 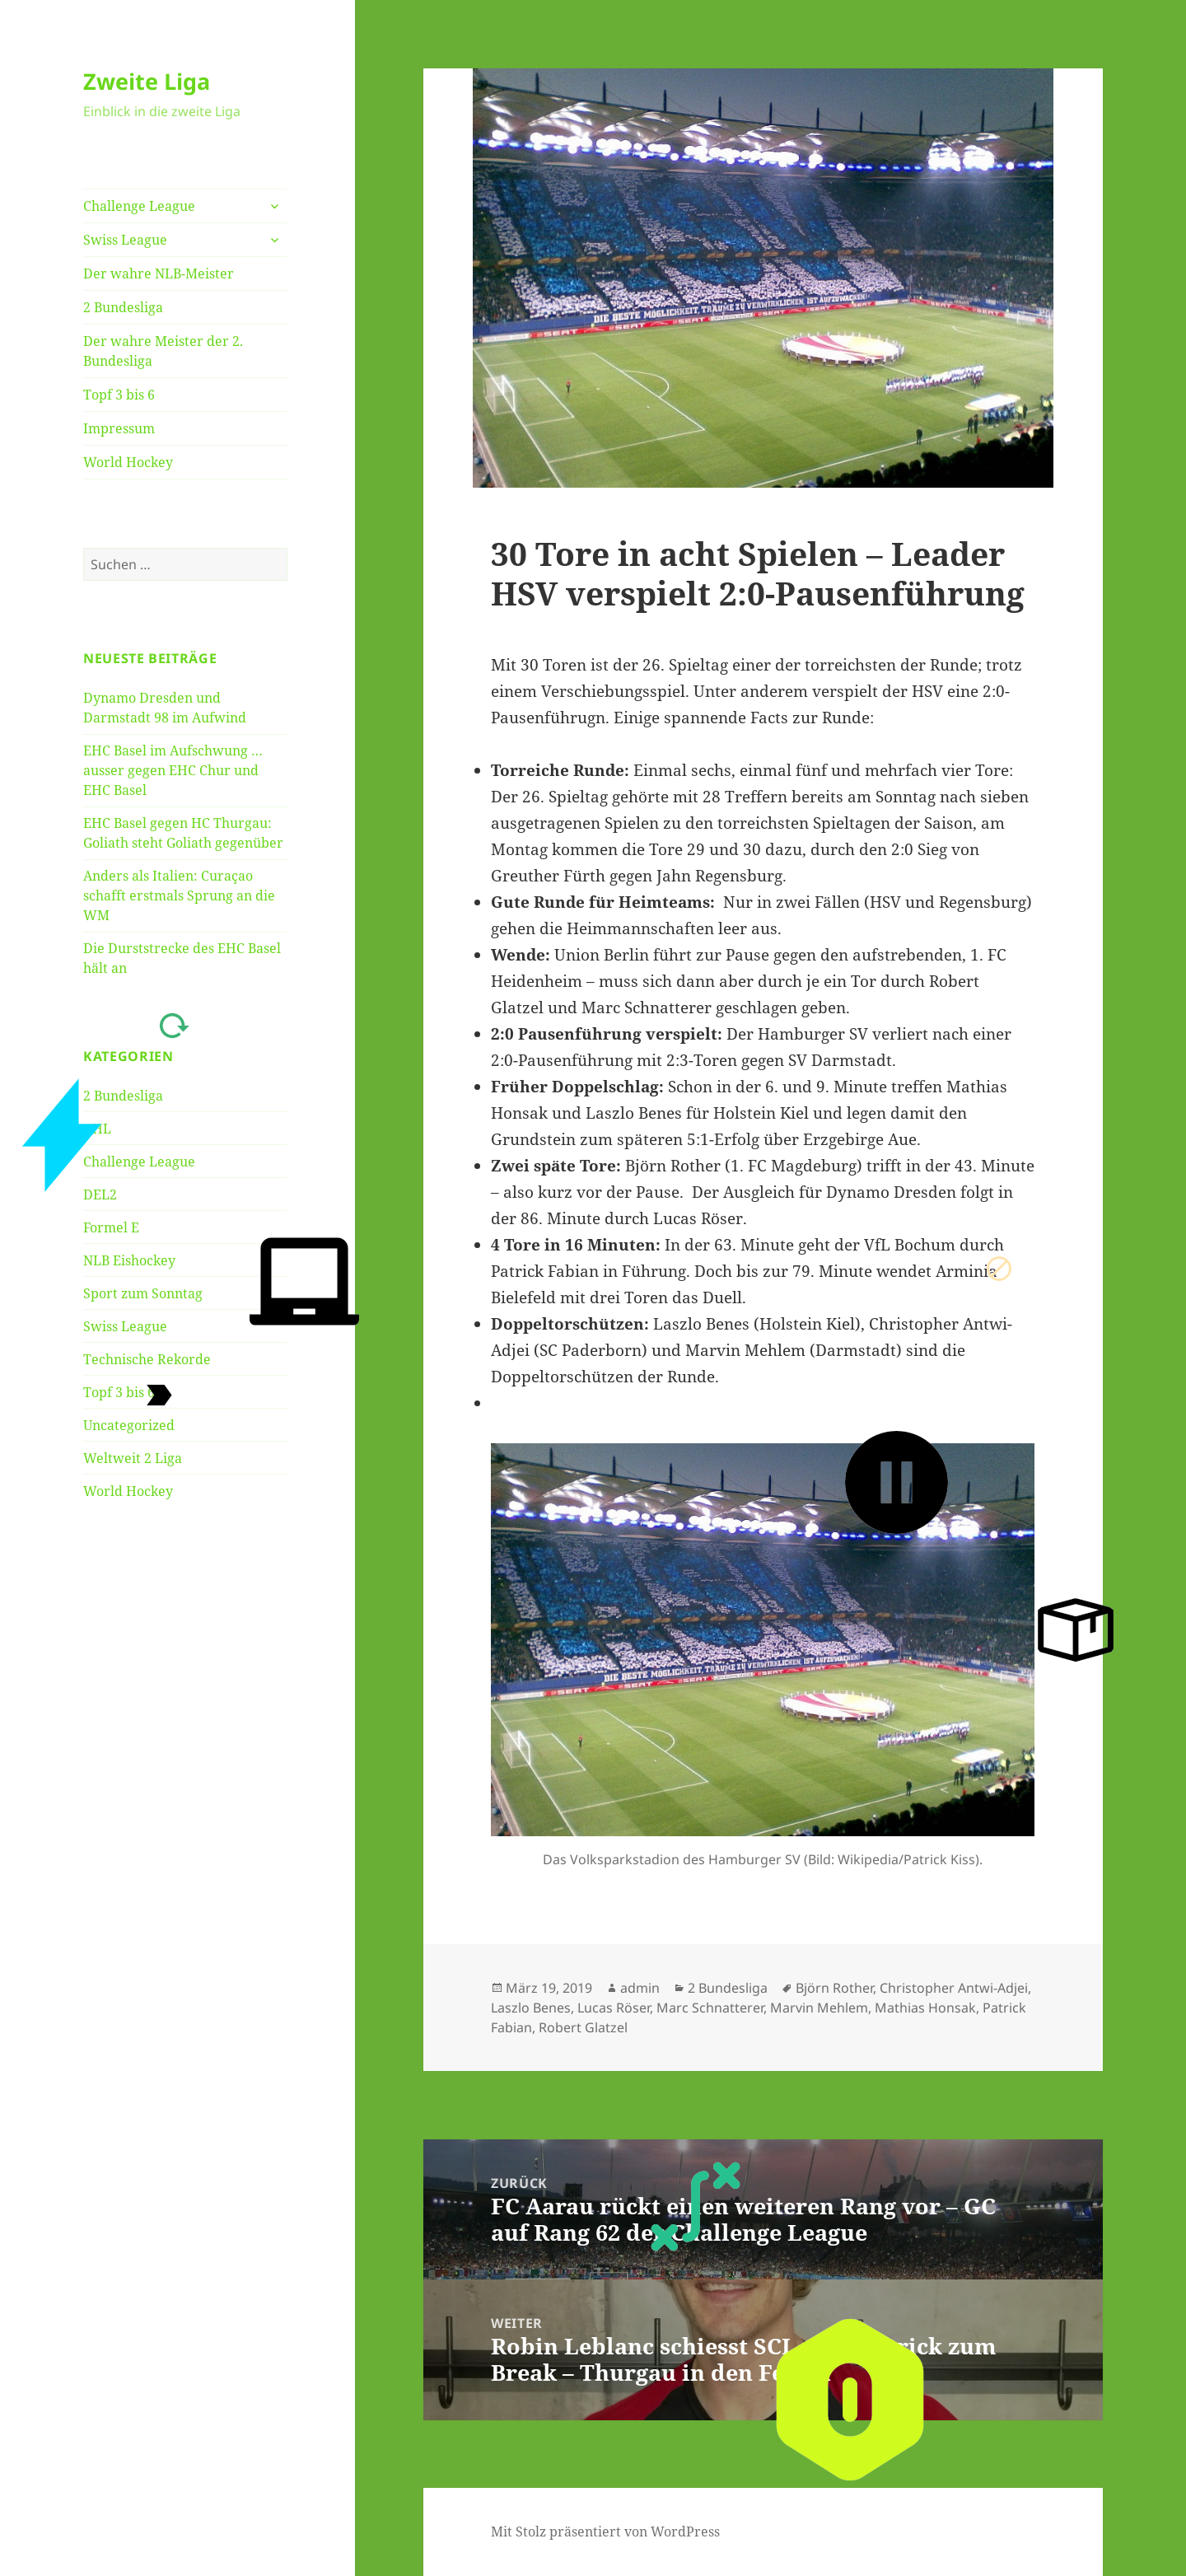 I want to click on access laptop or computer settings, so click(x=304, y=1281).